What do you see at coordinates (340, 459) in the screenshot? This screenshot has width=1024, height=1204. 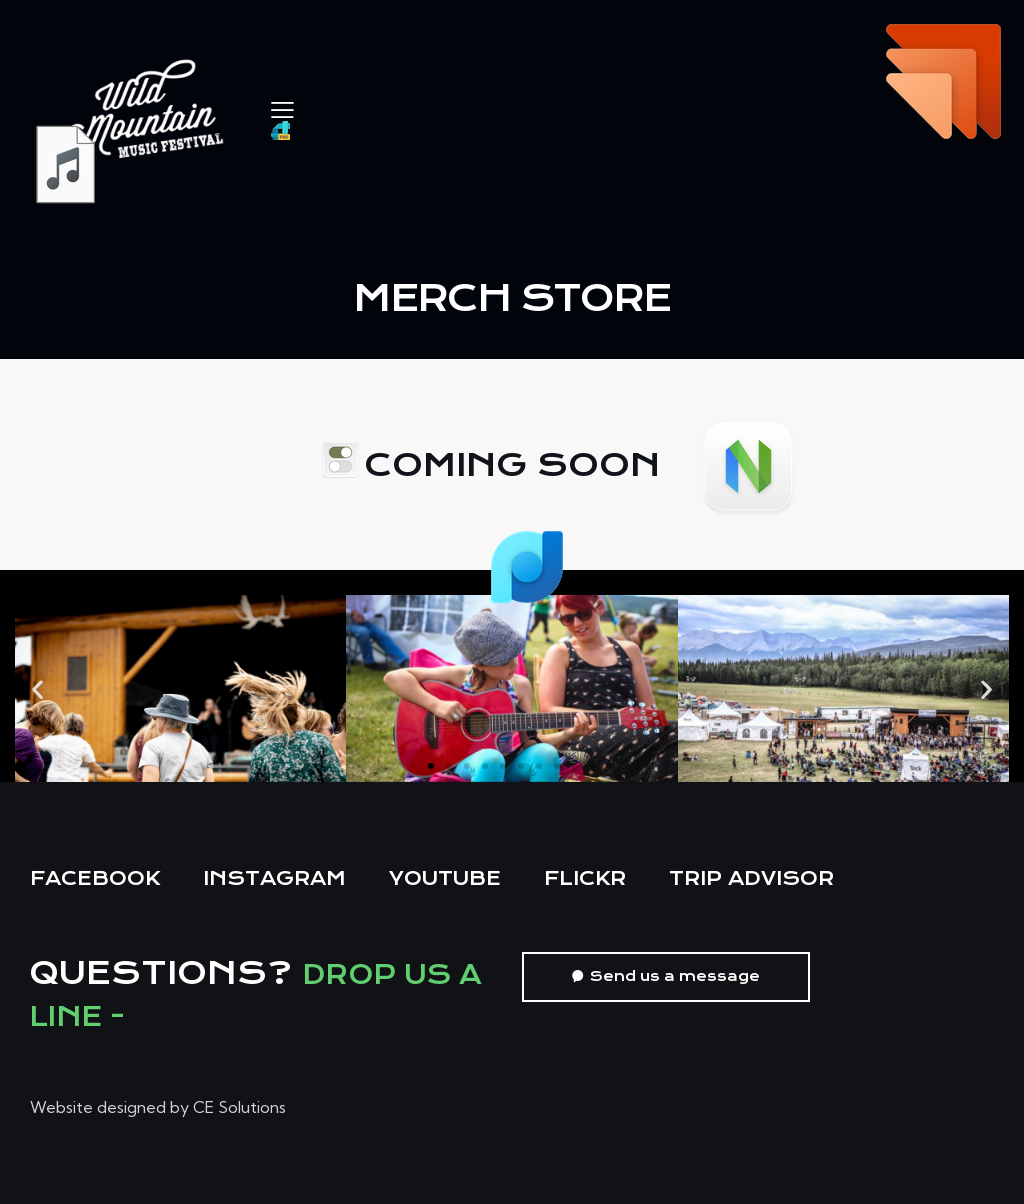 I see `open gnome tweaks application` at bounding box center [340, 459].